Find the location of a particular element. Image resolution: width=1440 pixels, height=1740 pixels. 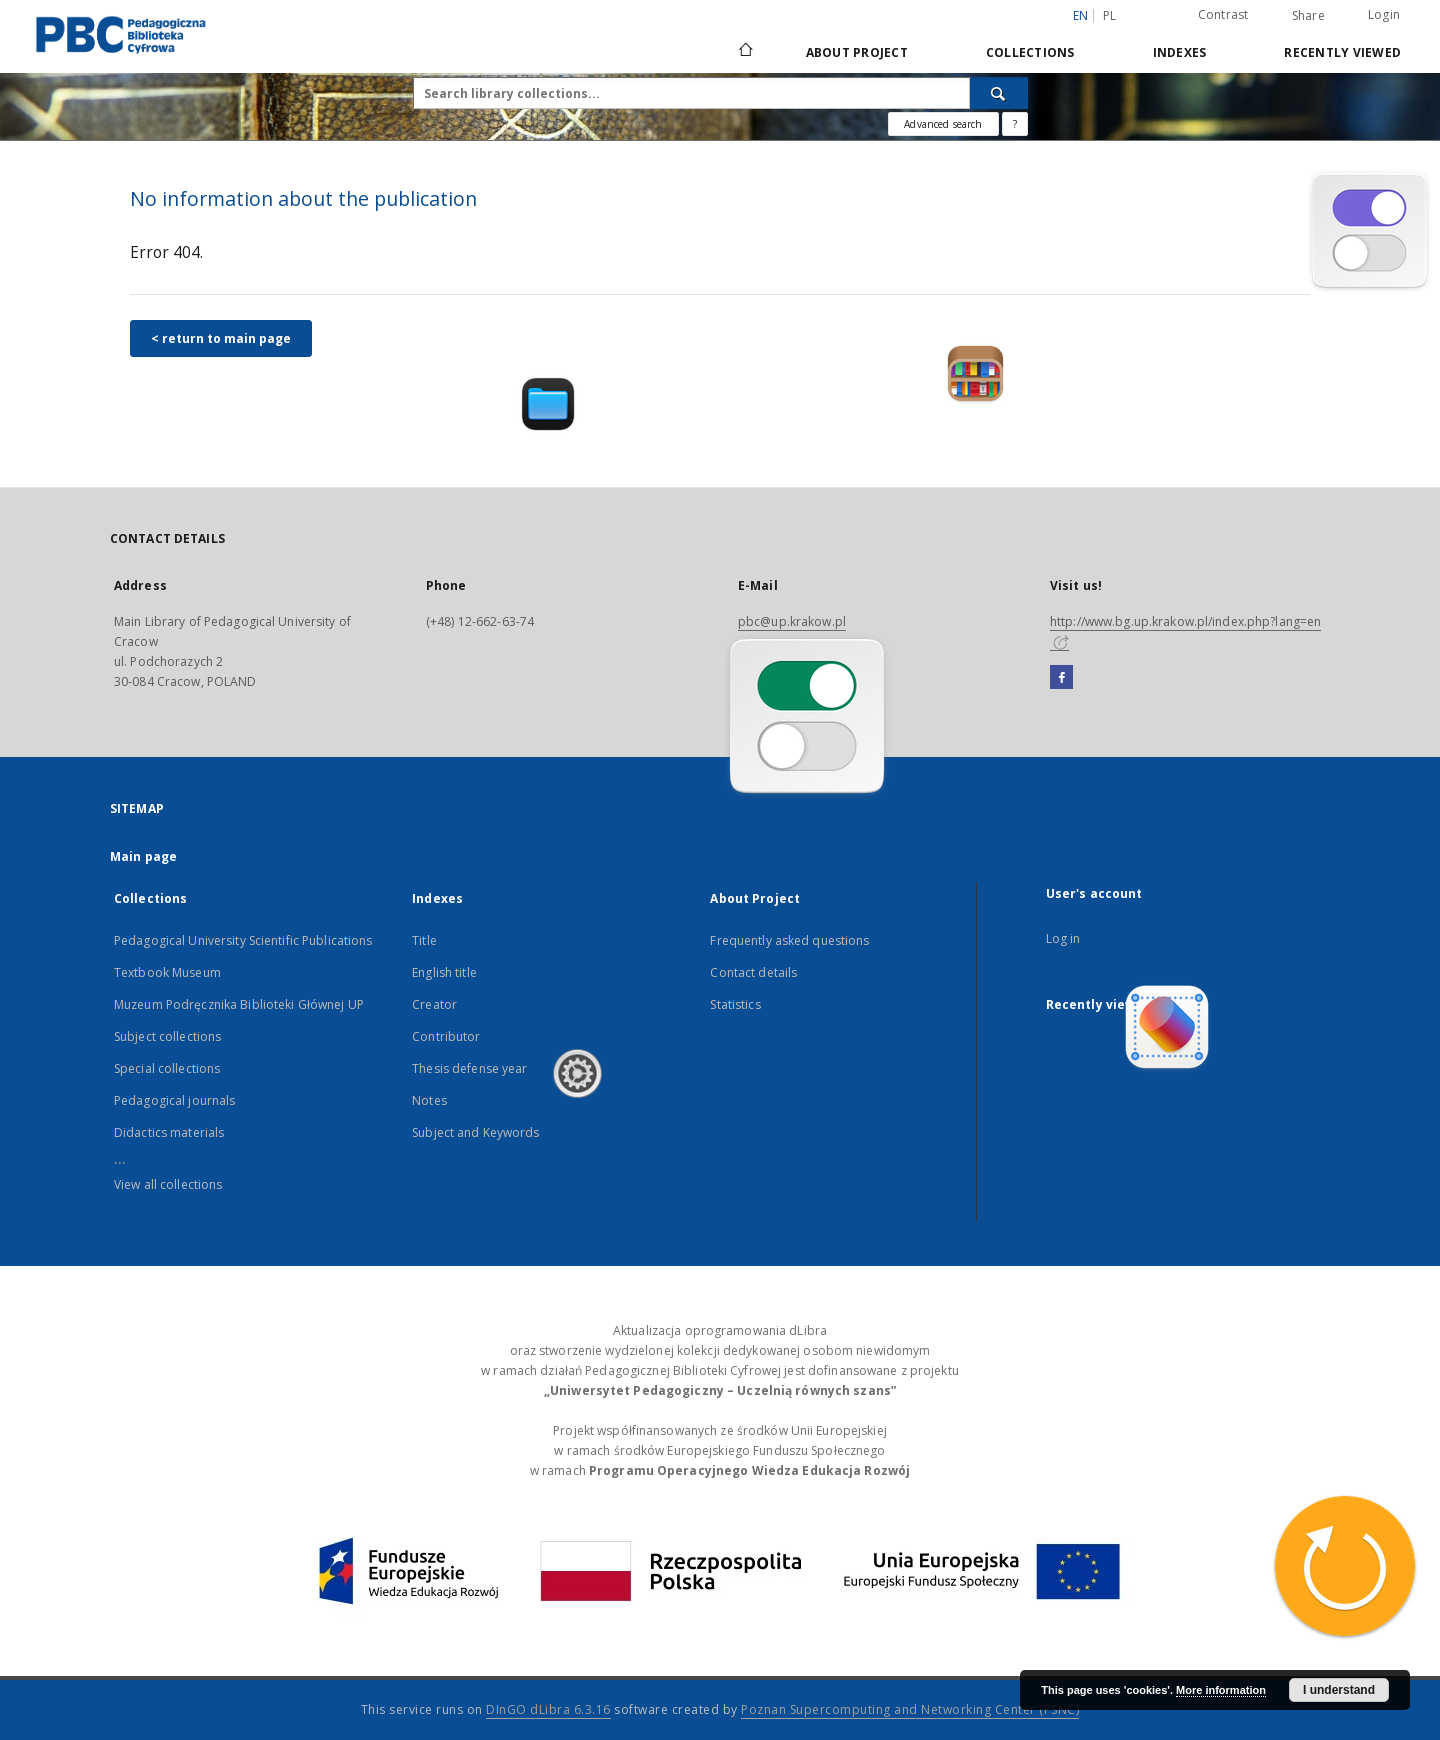

open read it later app to view saved articles is located at coordinates (975, 373).